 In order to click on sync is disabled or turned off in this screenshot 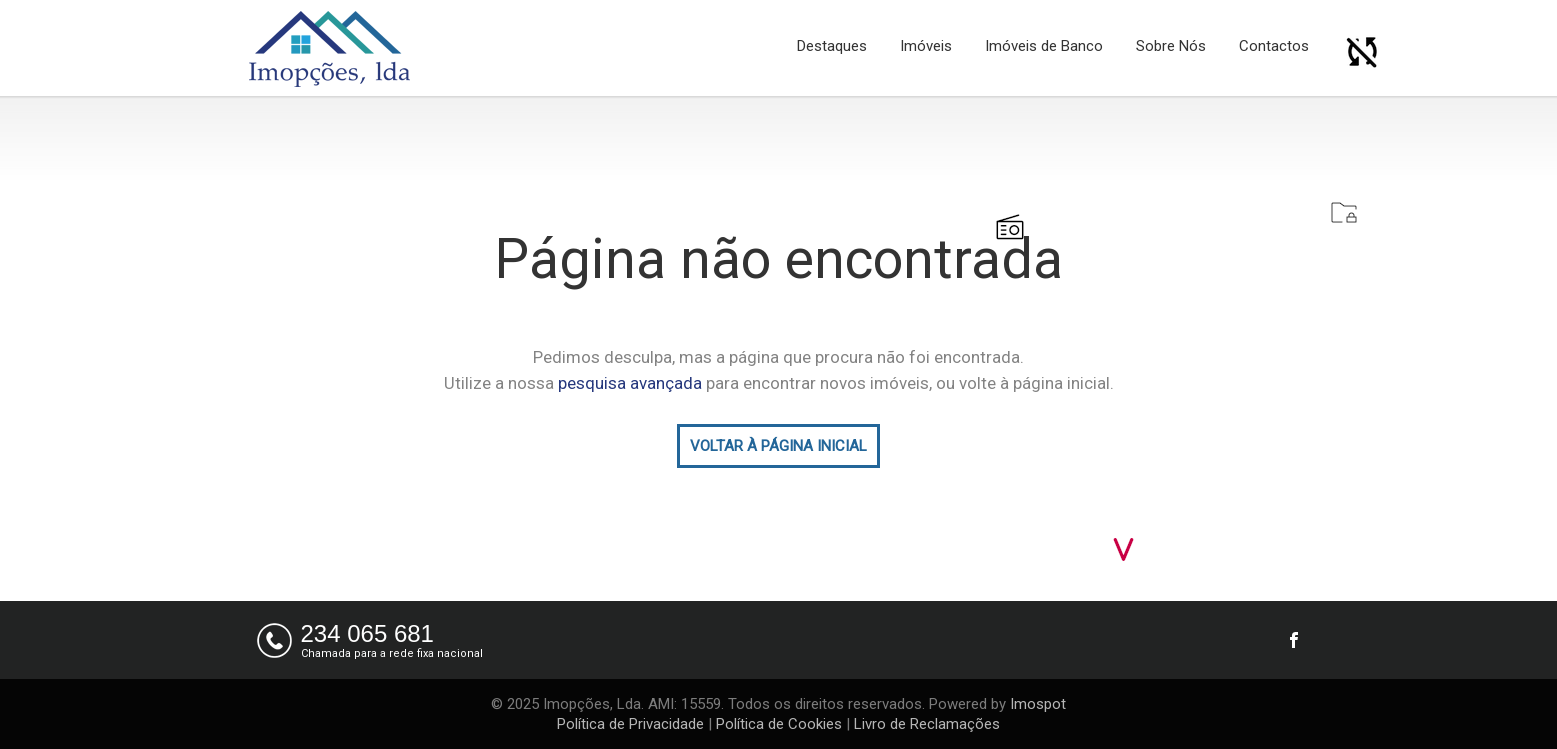, I will do `click(1362, 51)`.